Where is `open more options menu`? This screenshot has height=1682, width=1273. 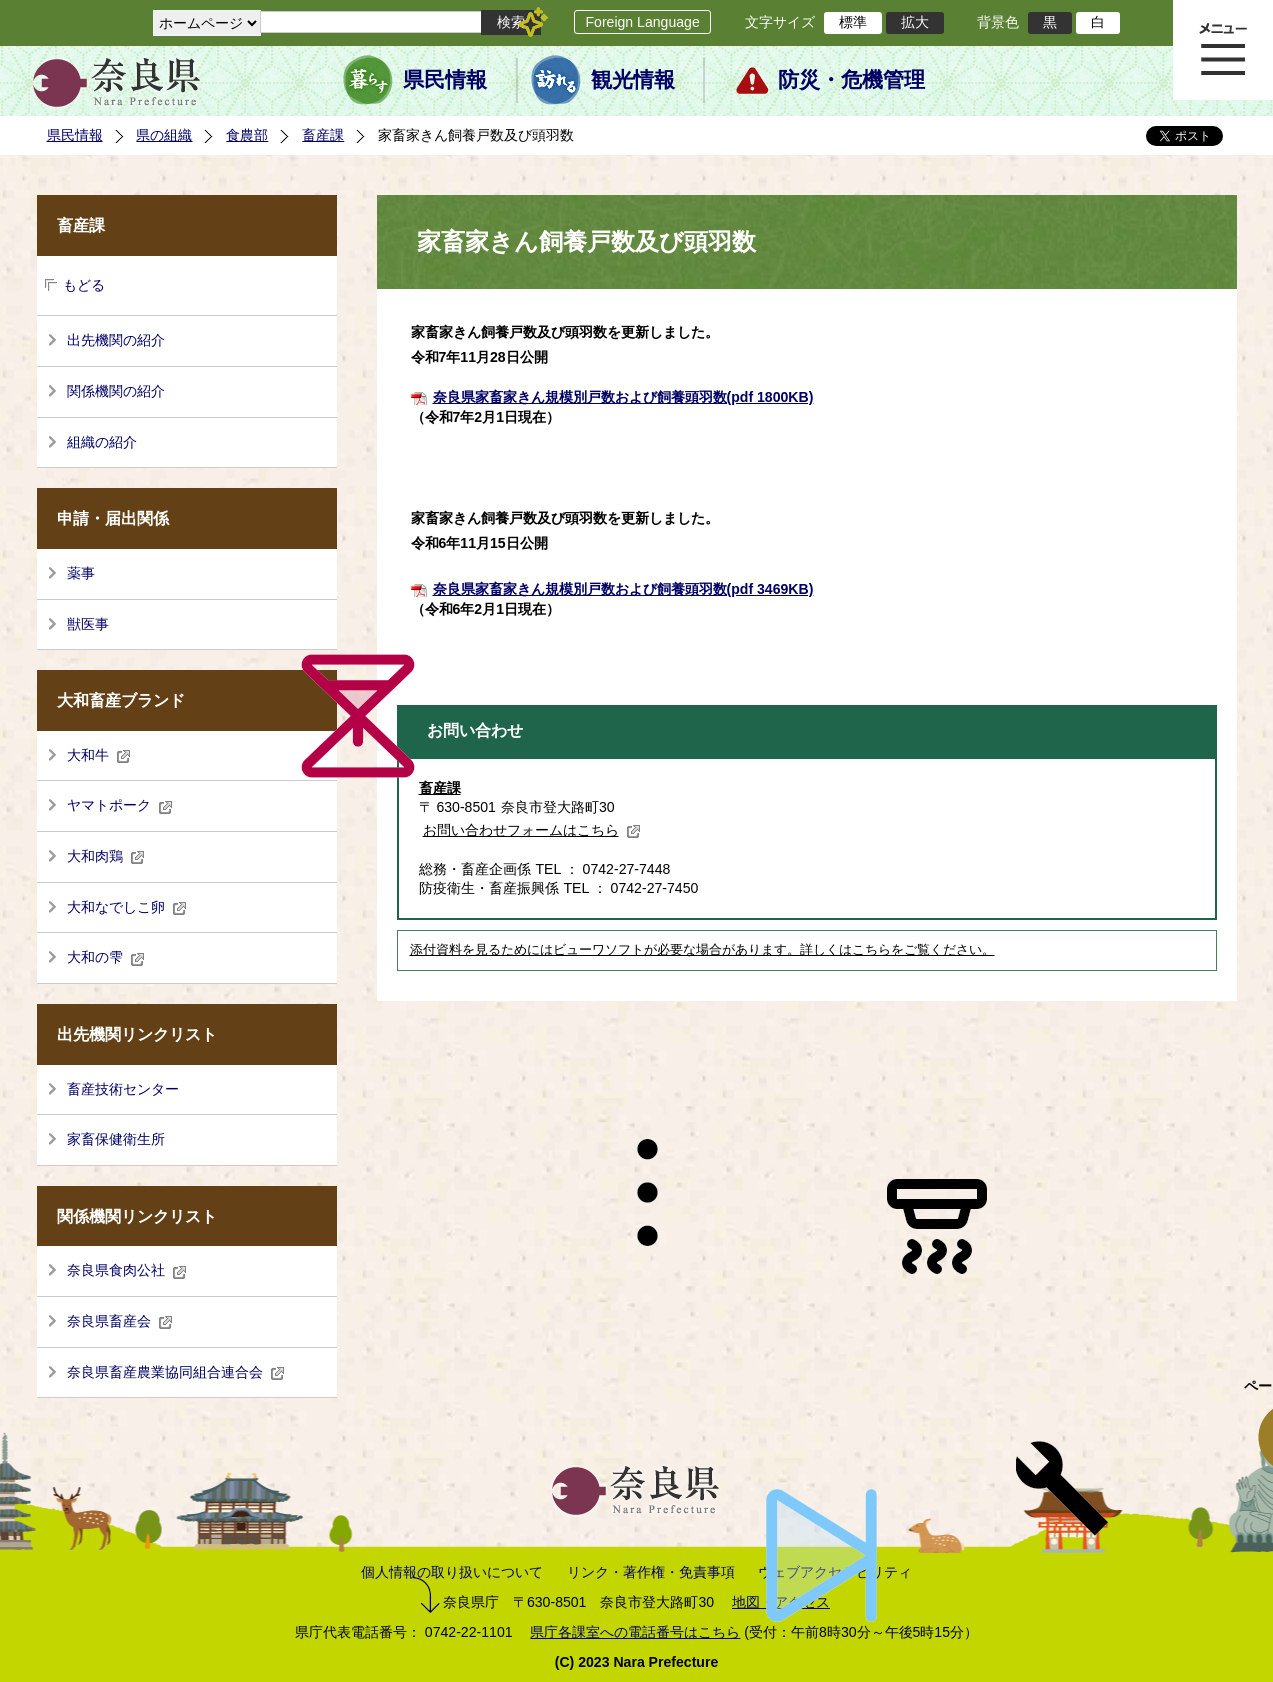
open more options menu is located at coordinates (647, 1192).